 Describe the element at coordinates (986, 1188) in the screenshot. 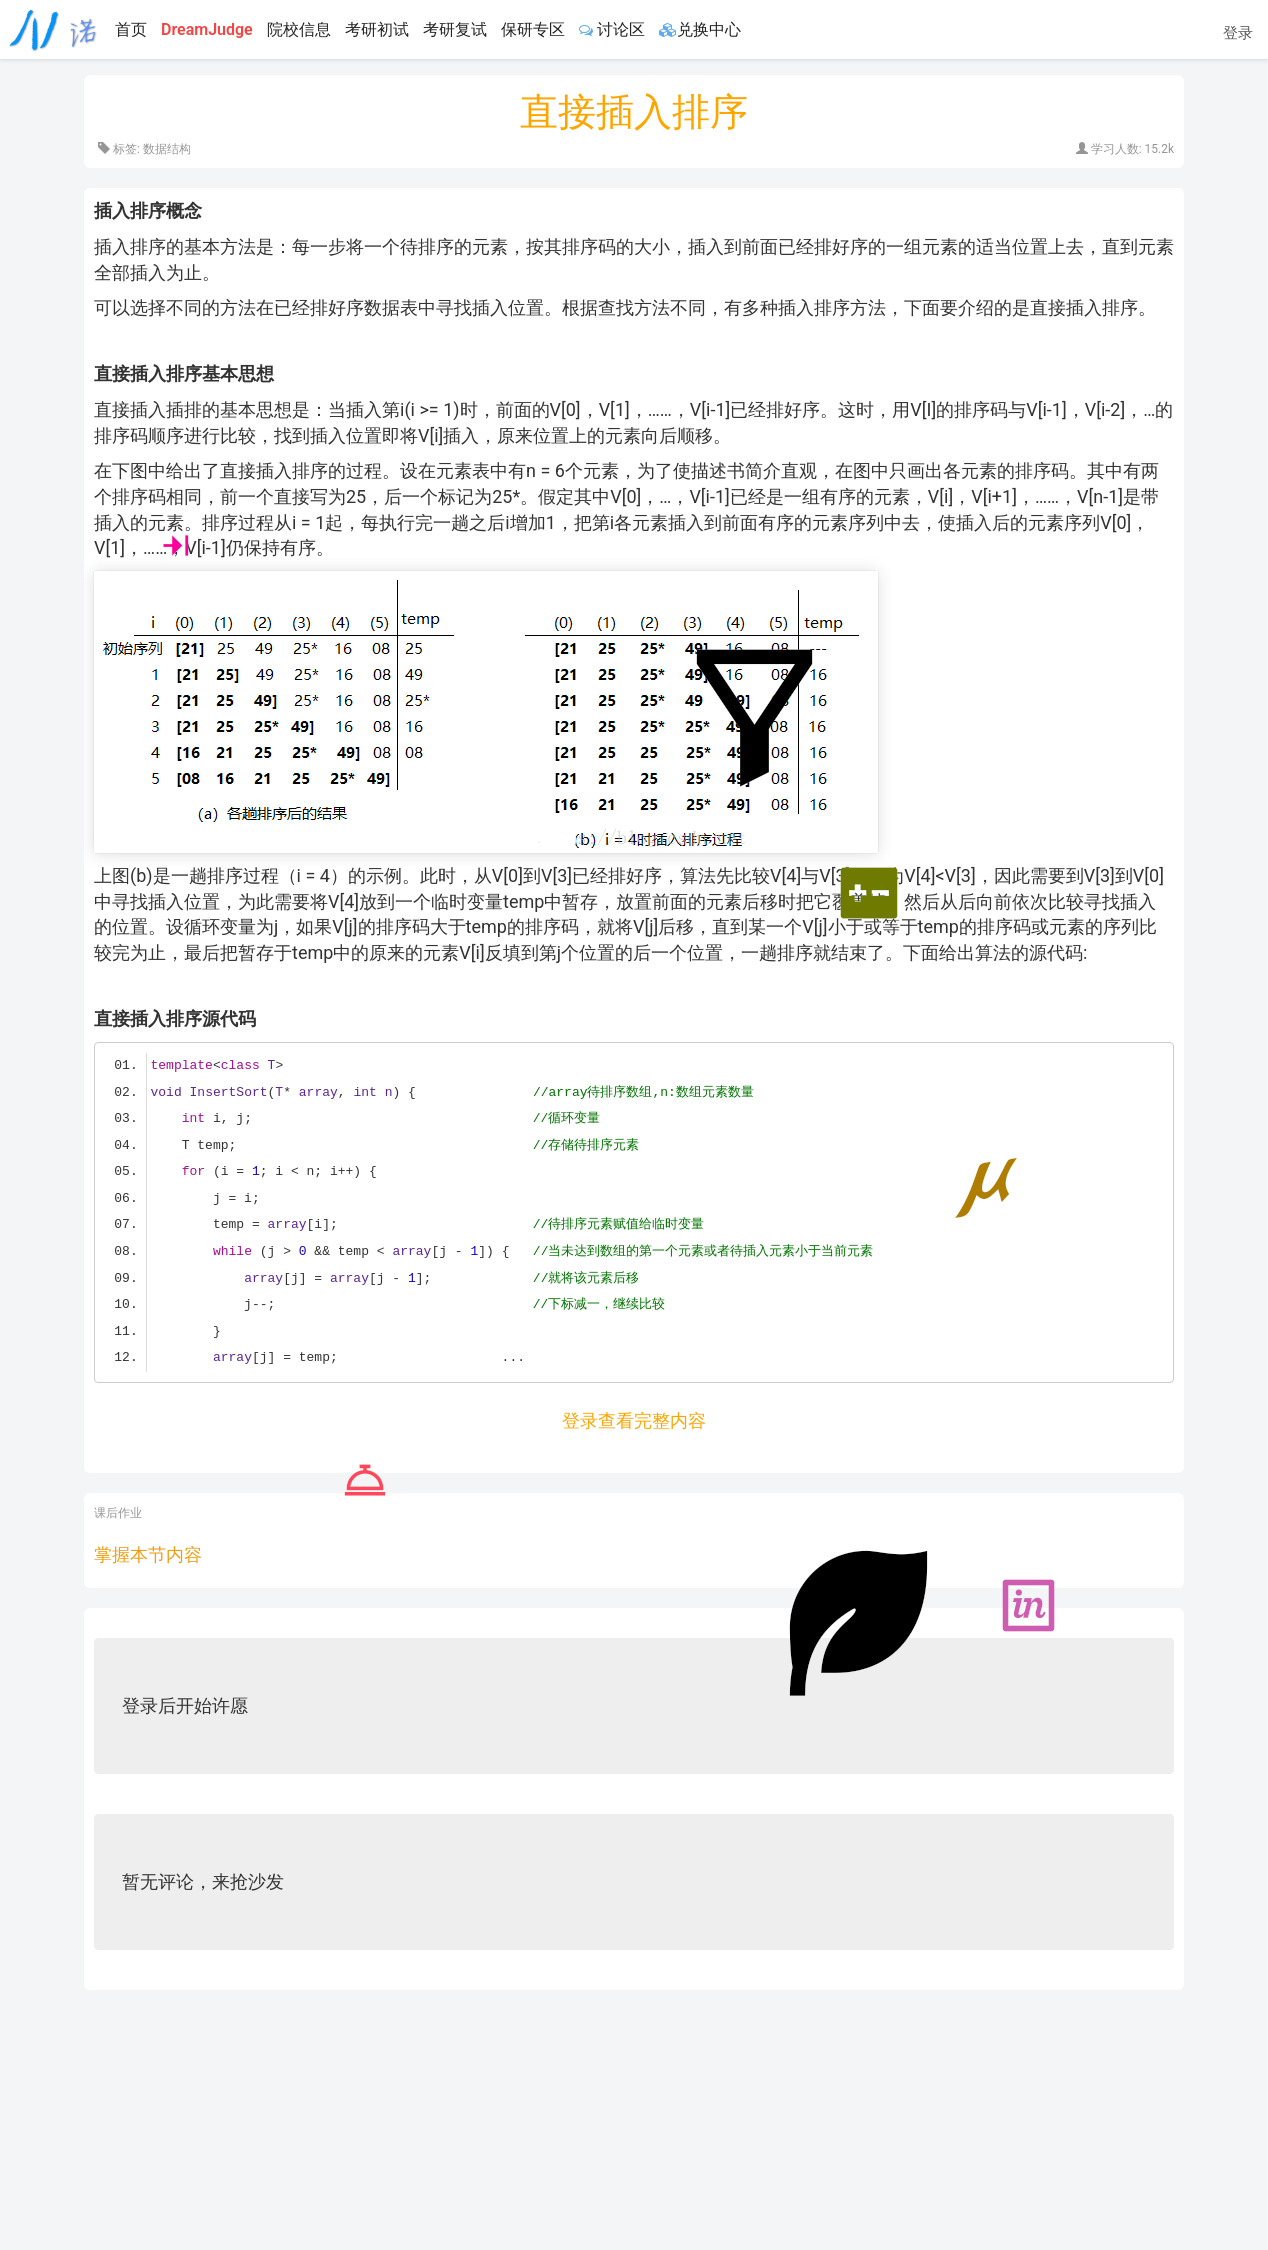

I see `open MicroStation application` at that location.